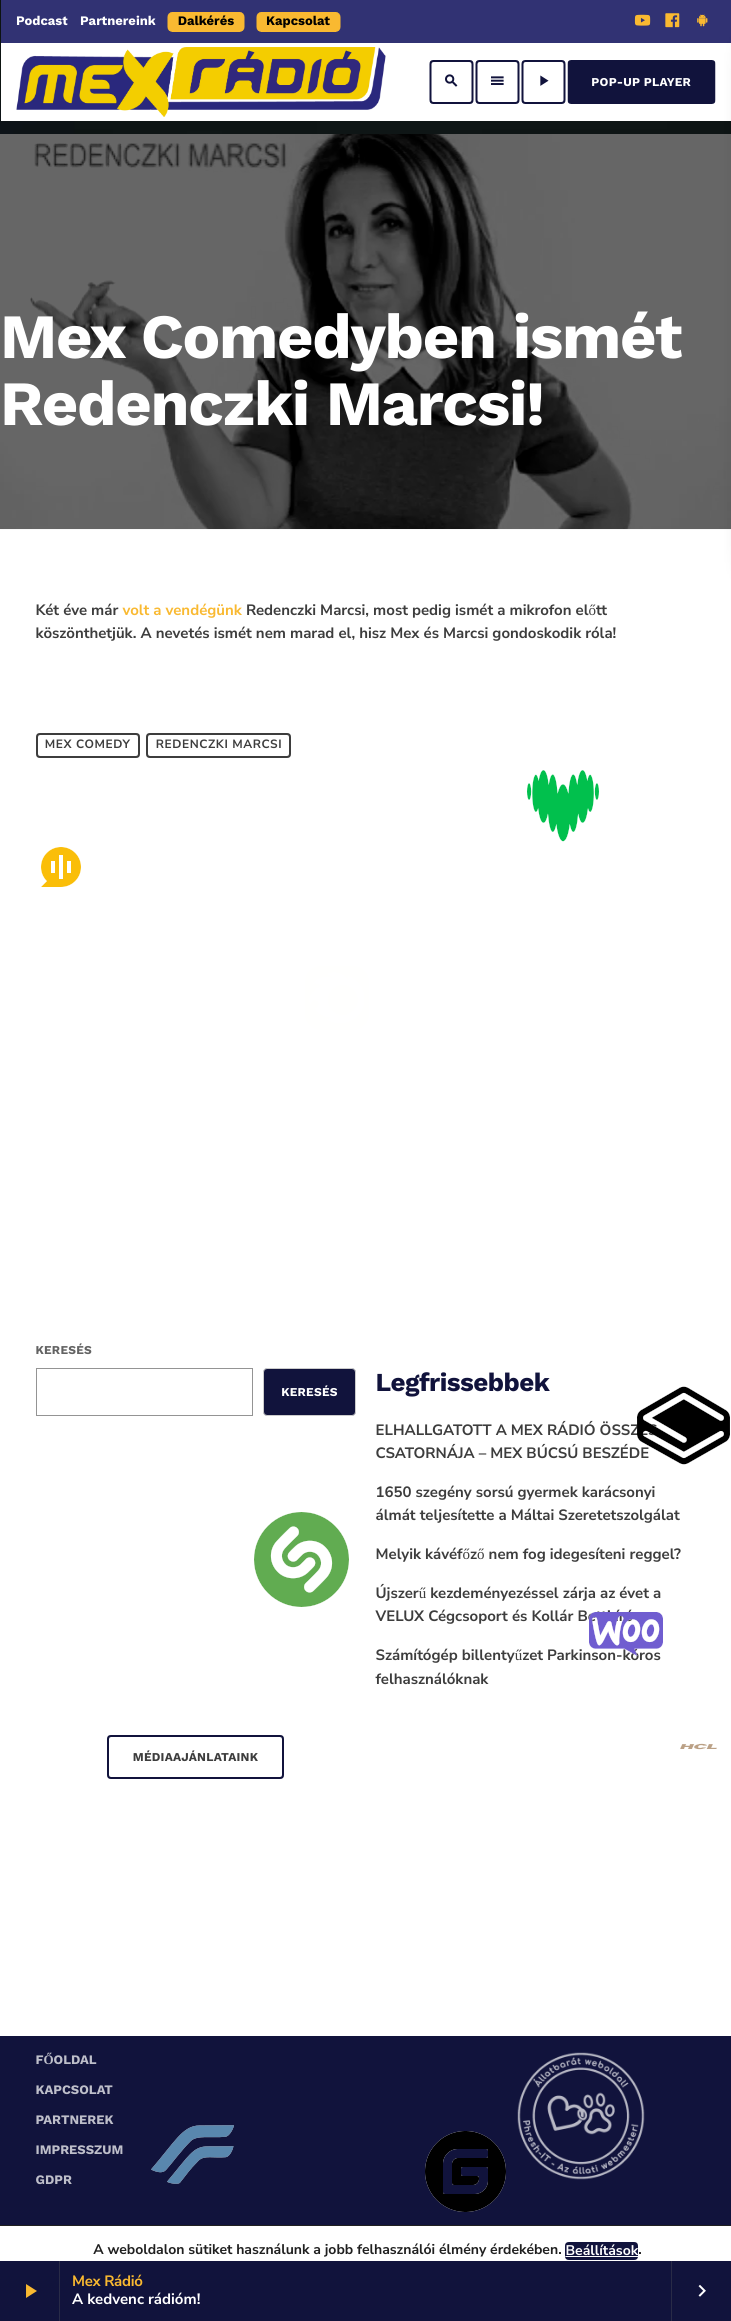 The width and height of the screenshot is (731, 2321). What do you see at coordinates (337, 998) in the screenshot?
I see `corona renderer application logo` at bounding box center [337, 998].